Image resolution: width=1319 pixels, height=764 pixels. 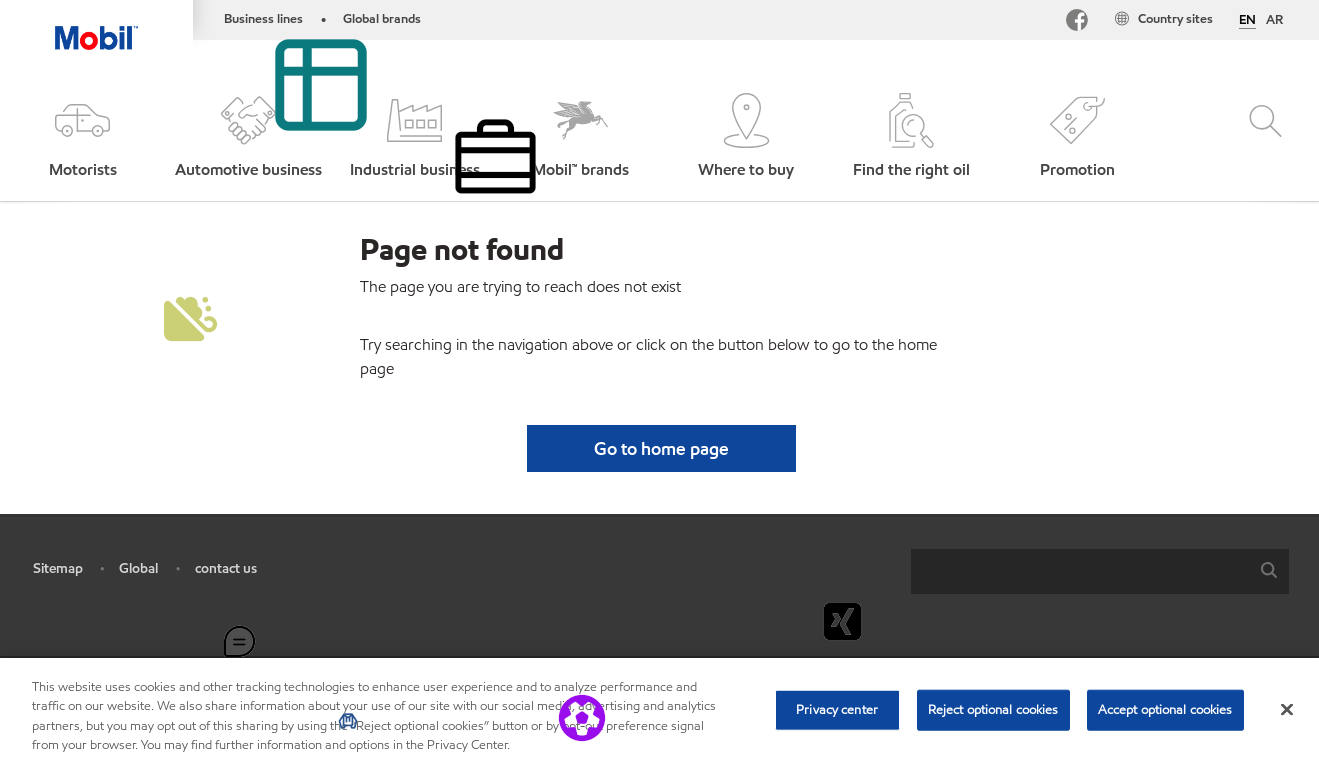 I want to click on open chat or messaging, so click(x=239, y=642).